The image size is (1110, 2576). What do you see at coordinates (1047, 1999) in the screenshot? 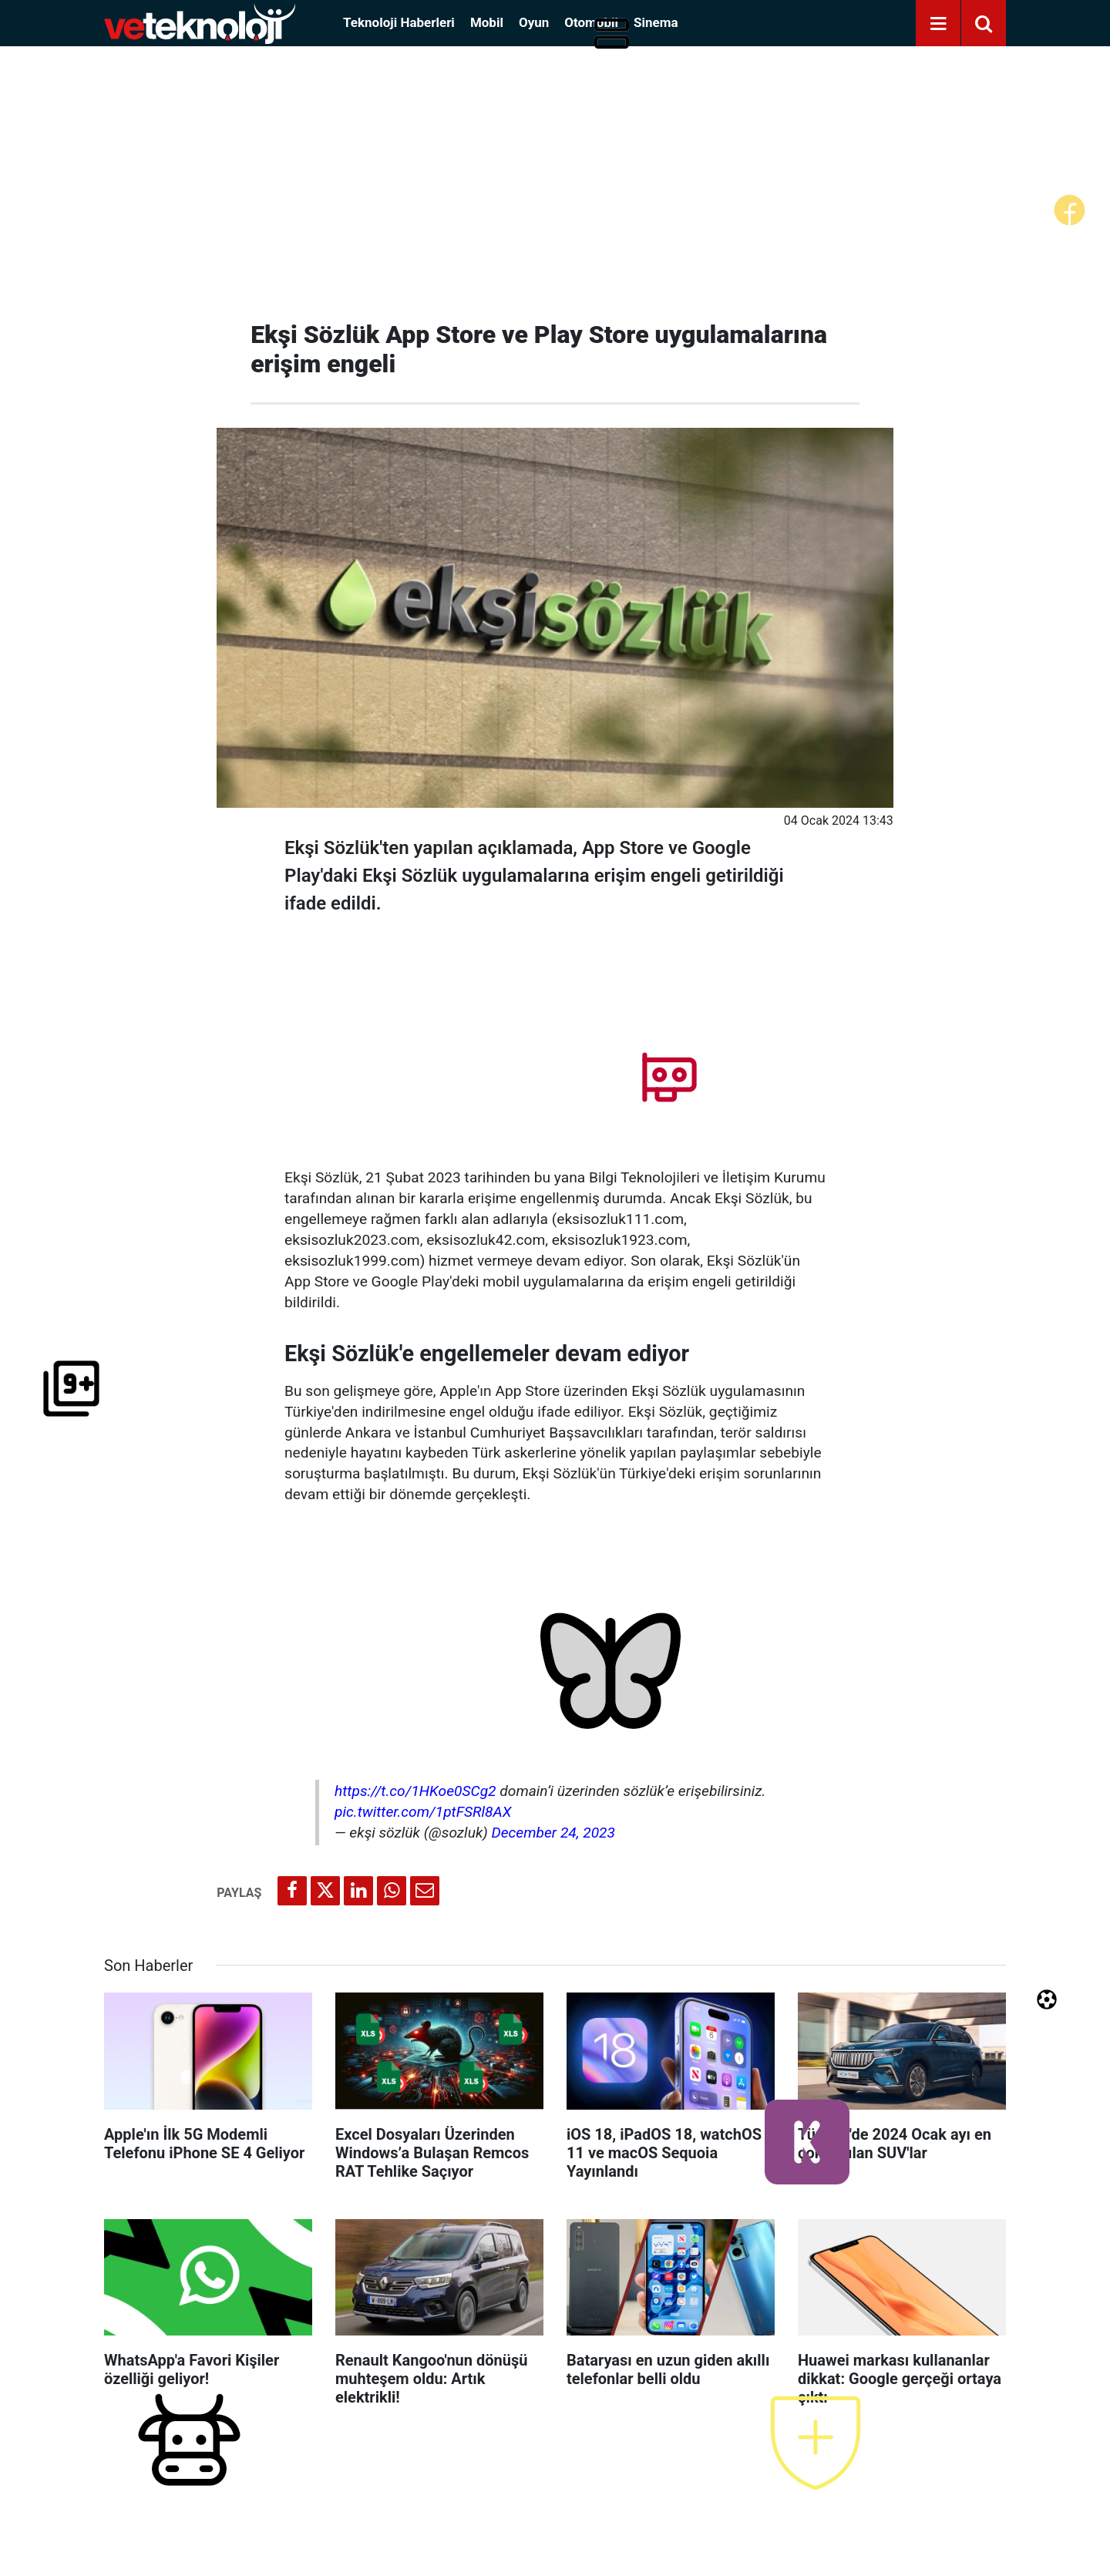
I see `view sports or soccer-related content` at bounding box center [1047, 1999].